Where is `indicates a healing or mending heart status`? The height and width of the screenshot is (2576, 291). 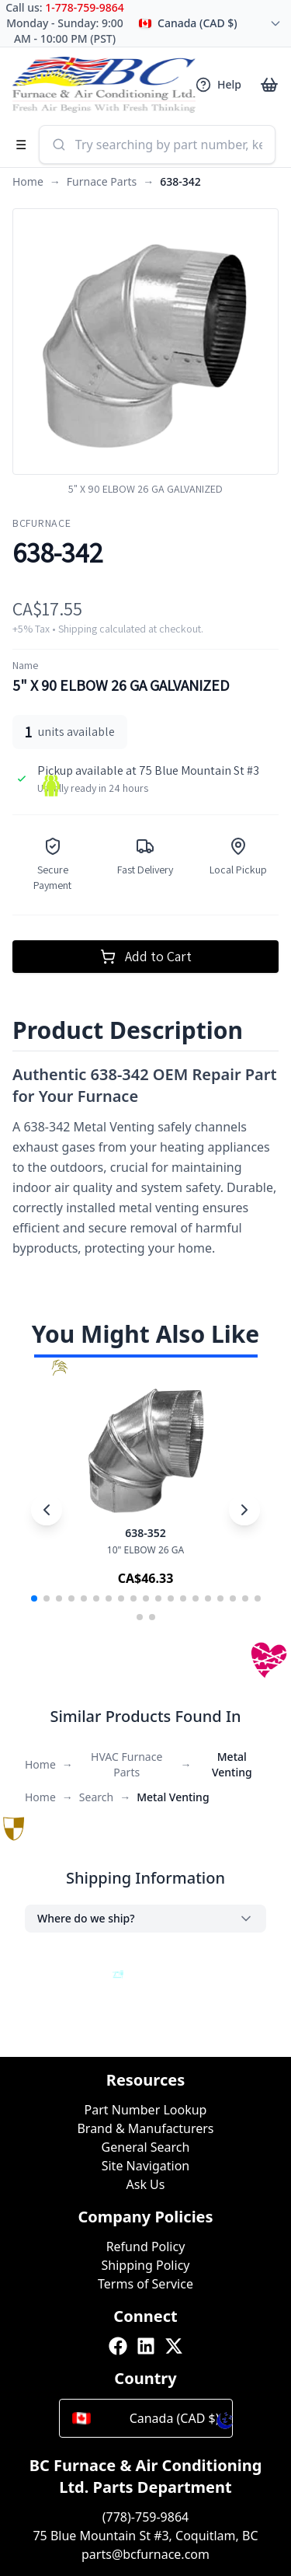 indicates a healing or mending heart status is located at coordinates (268, 1660).